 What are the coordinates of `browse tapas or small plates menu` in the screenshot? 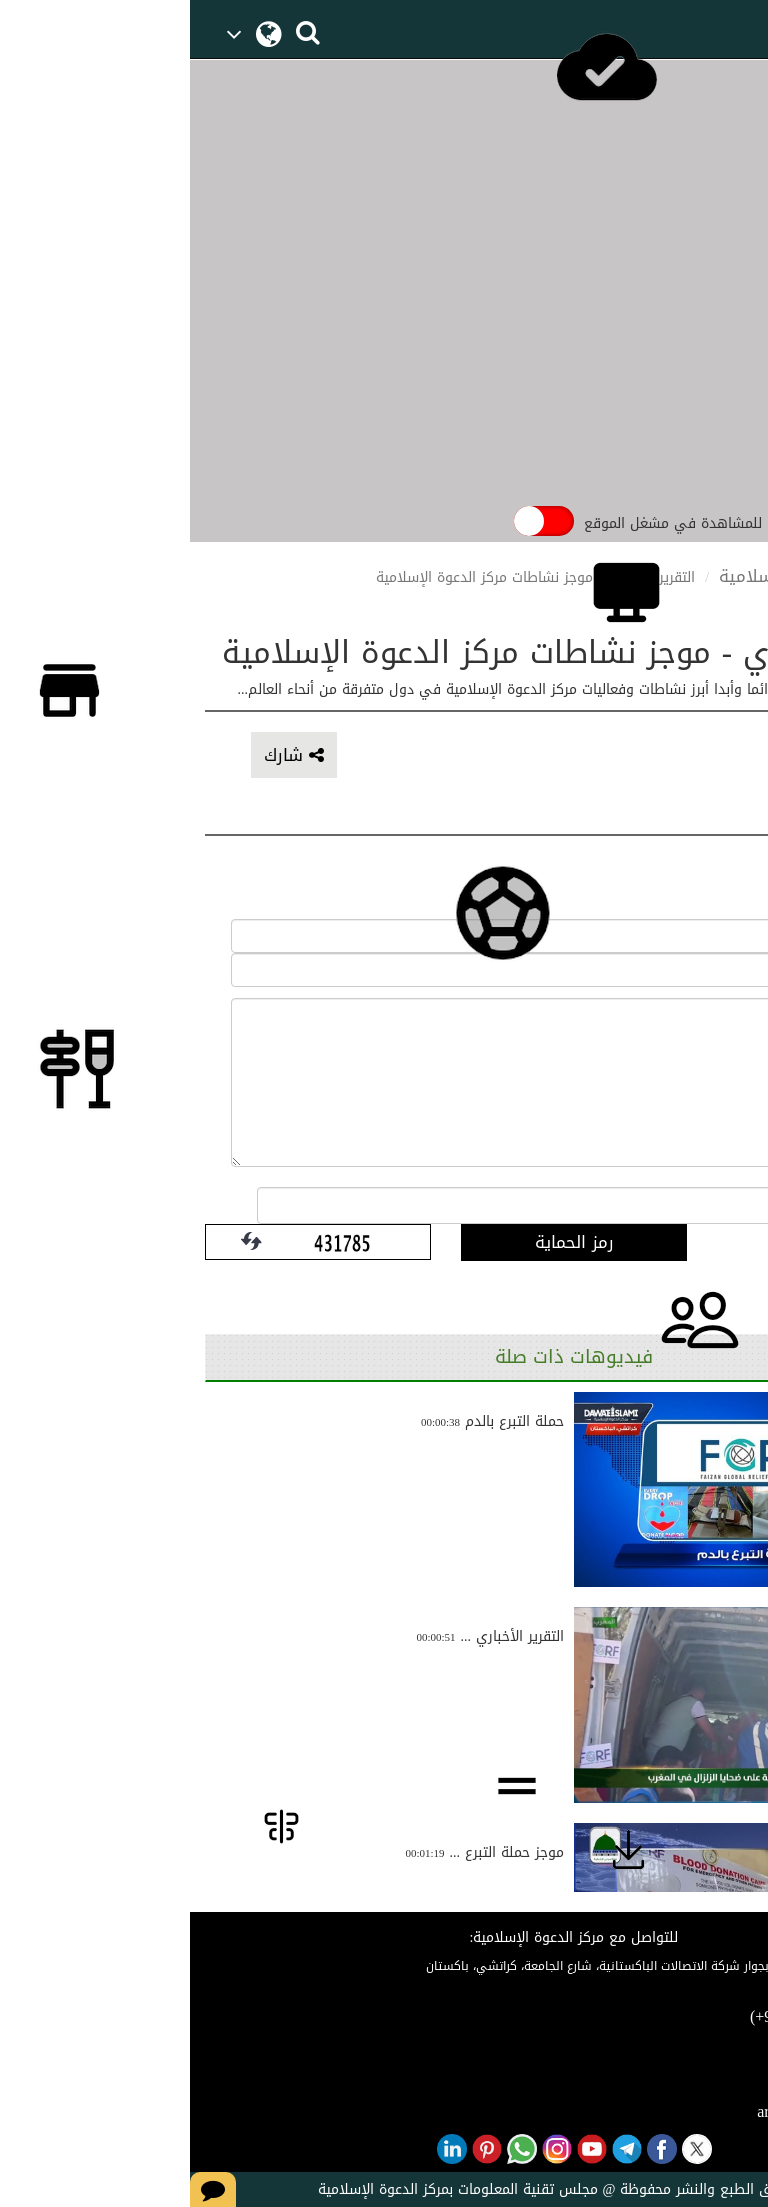 It's located at (78, 1069).